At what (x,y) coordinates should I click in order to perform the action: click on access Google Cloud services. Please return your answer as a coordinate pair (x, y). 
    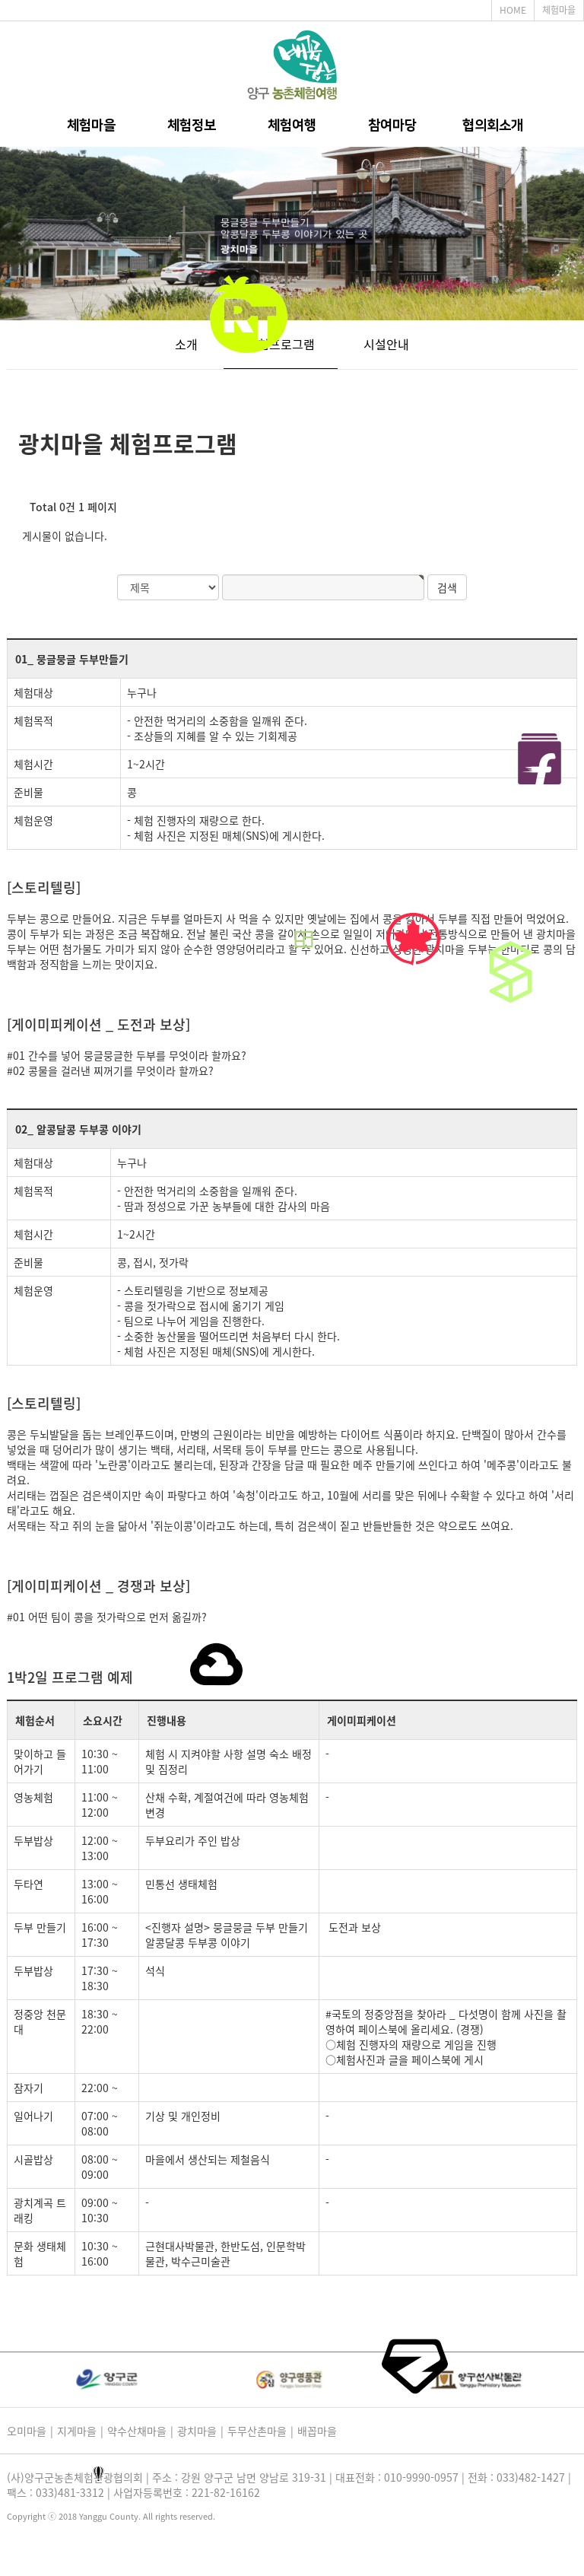
    Looking at the image, I should click on (216, 1664).